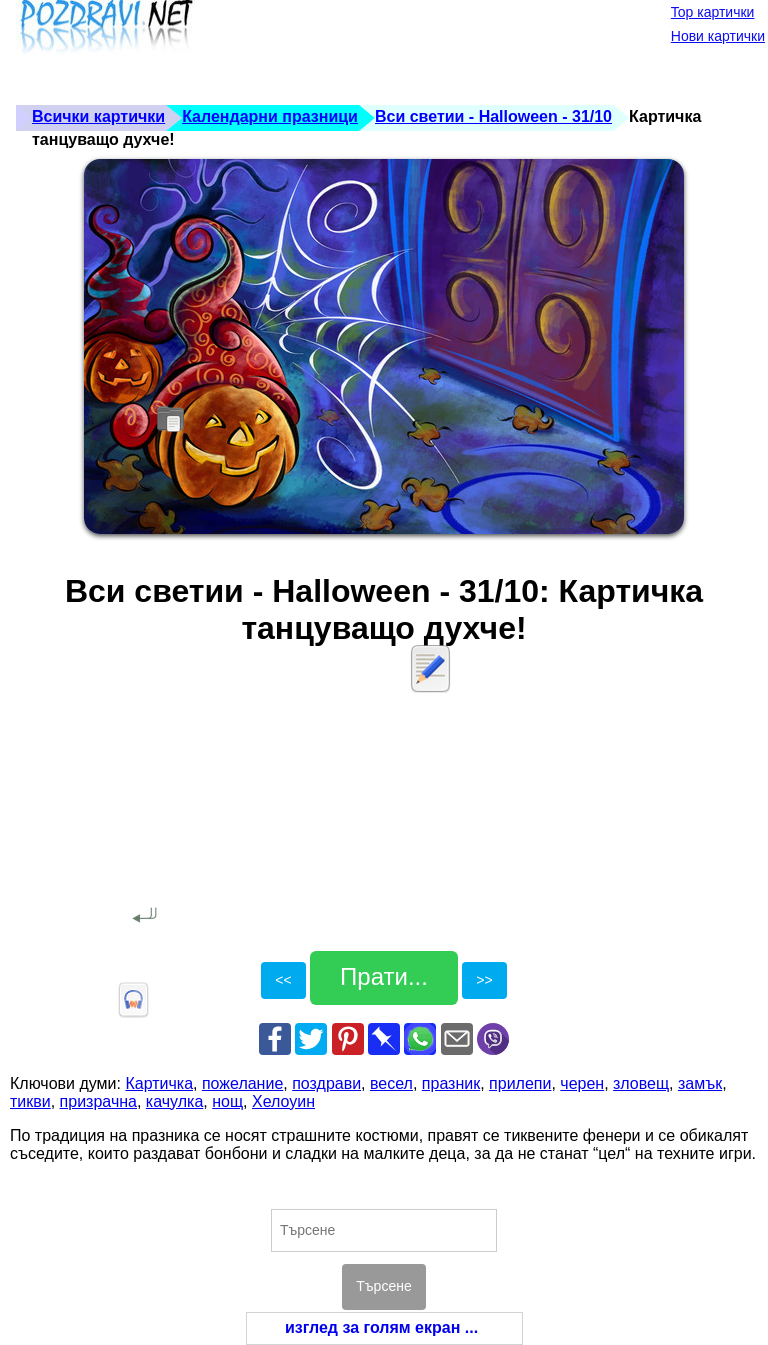  What do you see at coordinates (144, 915) in the screenshot?
I see `reply to all recipients in an email thread` at bounding box center [144, 915].